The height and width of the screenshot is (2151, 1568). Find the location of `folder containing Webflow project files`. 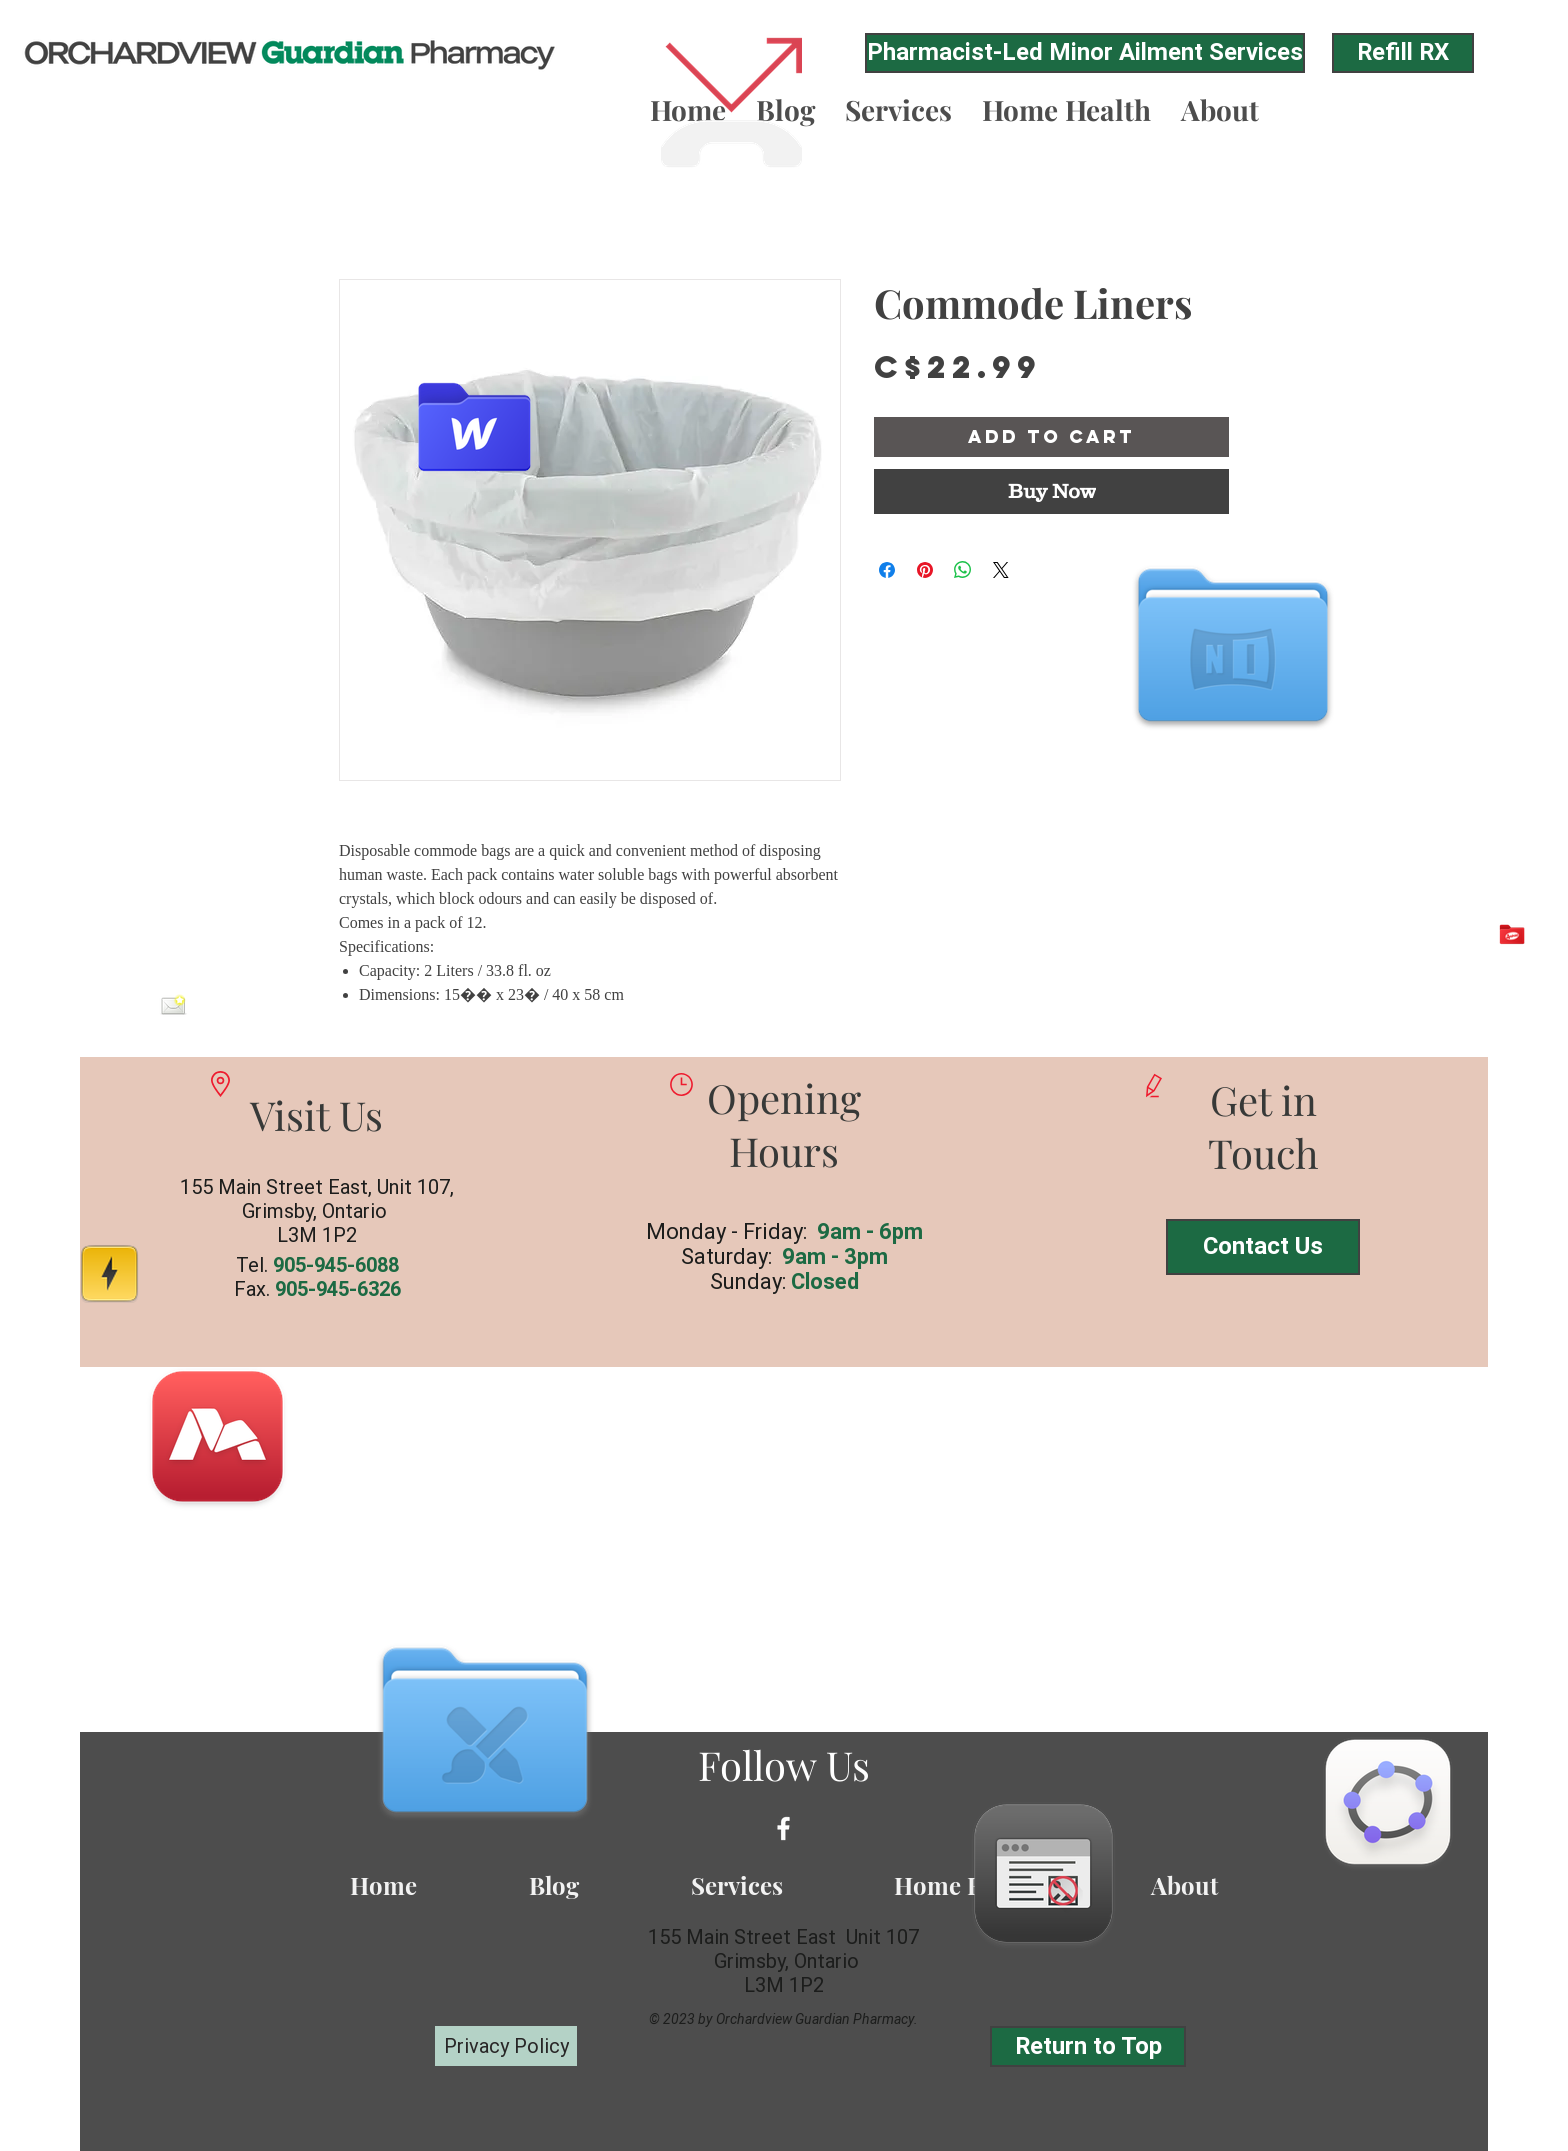

folder containing Webflow project files is located at coordinates (474, 430).